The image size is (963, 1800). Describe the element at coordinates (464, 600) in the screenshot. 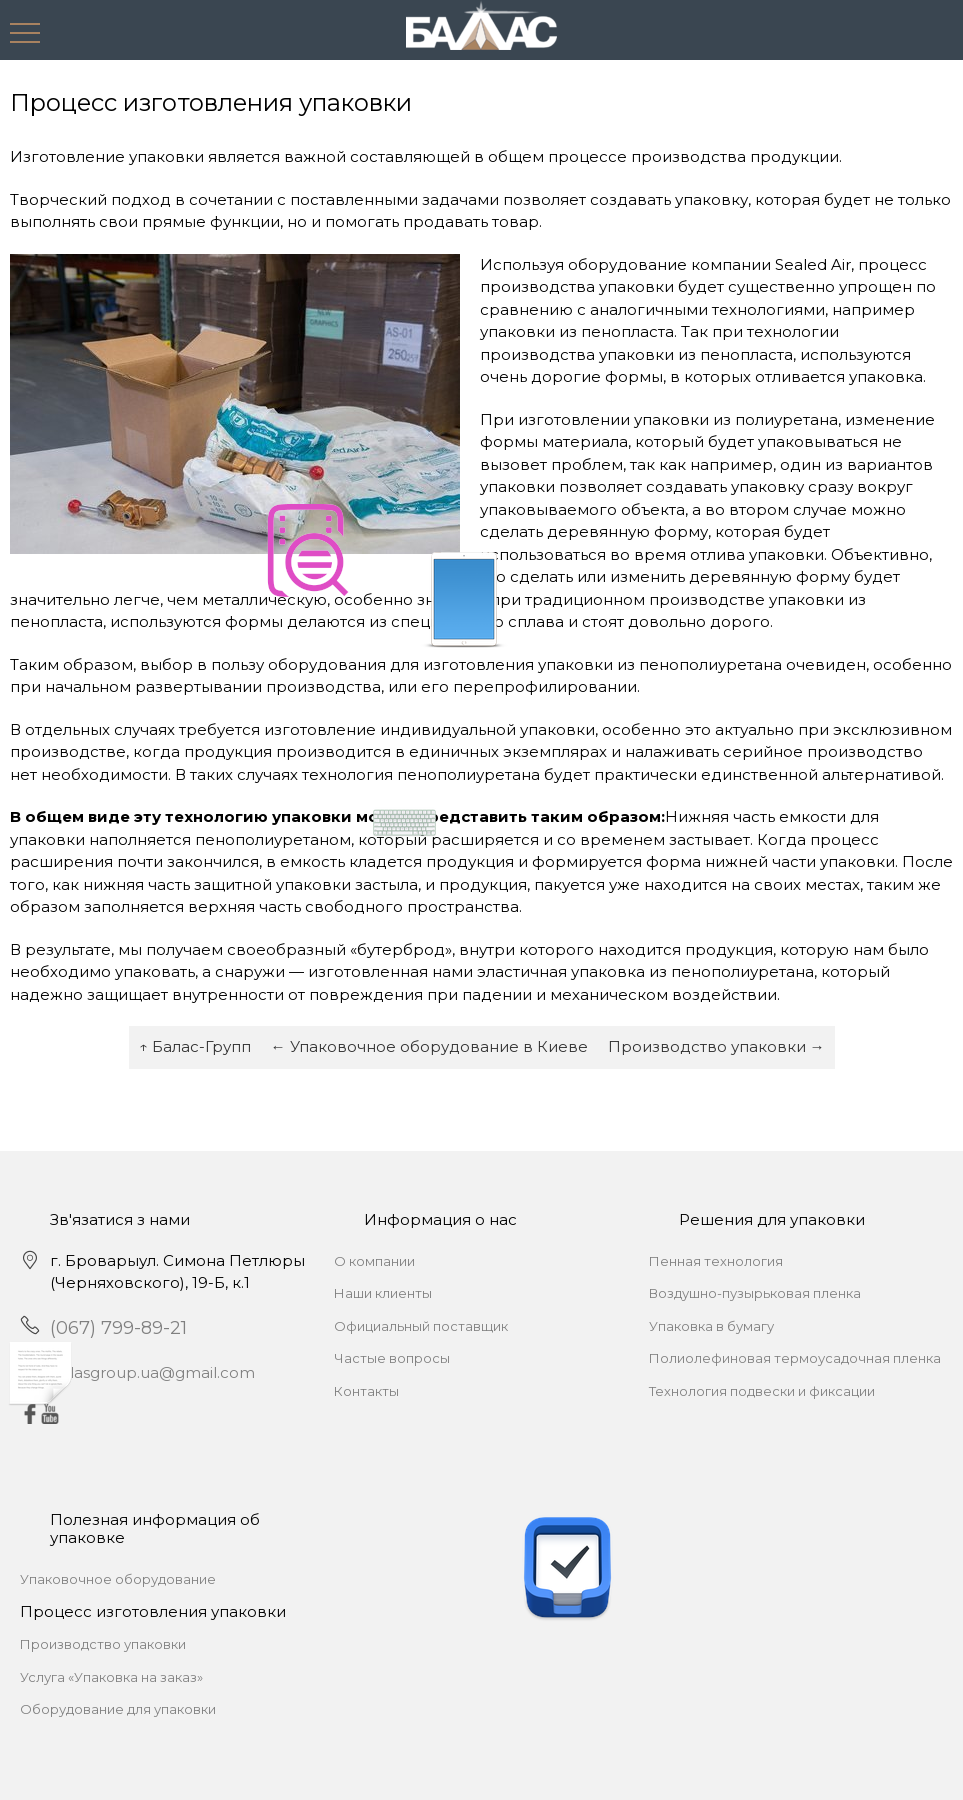

I see `iPad Air 3 with cellular connectivity` at that location.